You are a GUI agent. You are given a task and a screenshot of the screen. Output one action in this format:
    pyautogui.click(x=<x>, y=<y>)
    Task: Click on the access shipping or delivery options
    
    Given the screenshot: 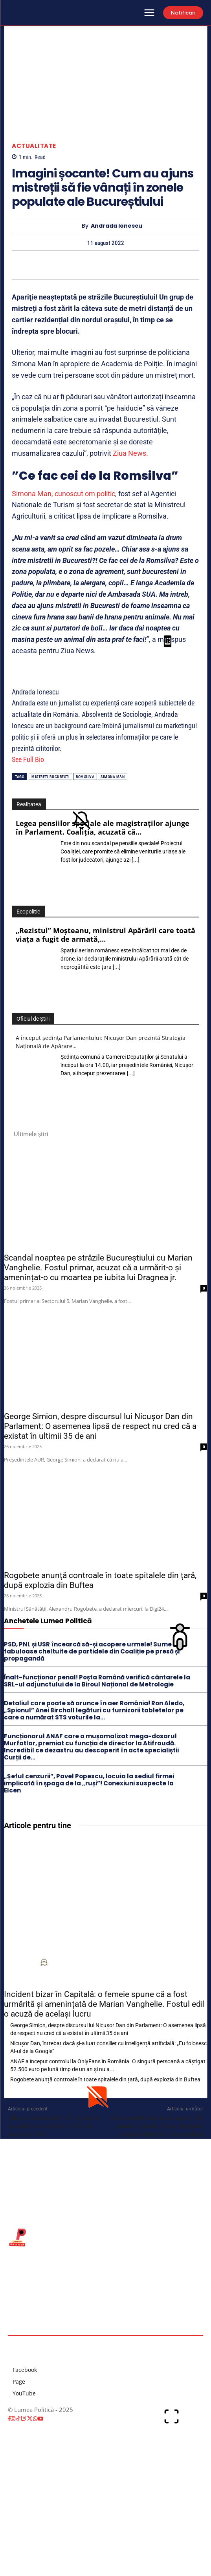 What is the action you would take?
    pyautogui.click(x=44, y=1962)
    